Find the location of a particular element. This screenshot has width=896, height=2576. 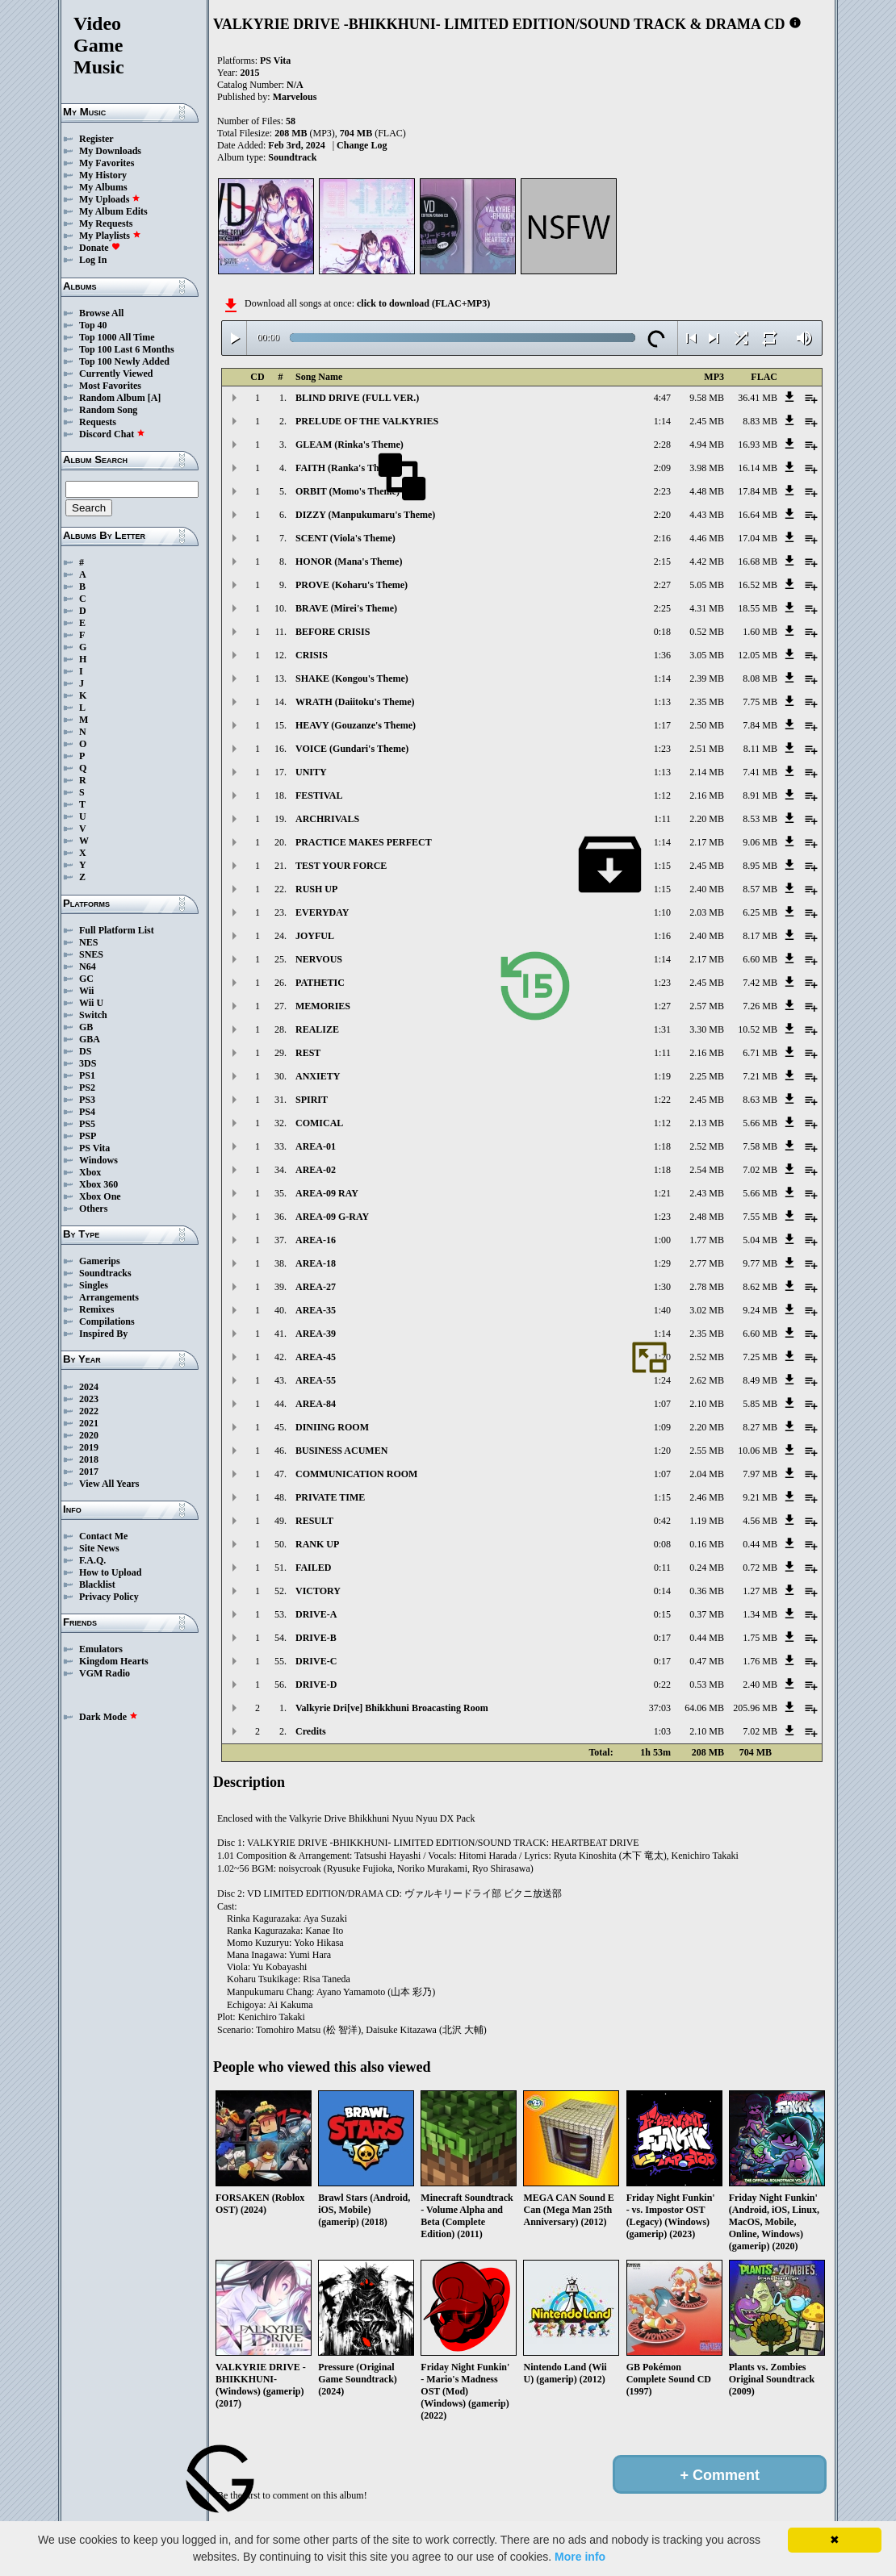

rewind 15 seconds is located at coordinates (535, 986).